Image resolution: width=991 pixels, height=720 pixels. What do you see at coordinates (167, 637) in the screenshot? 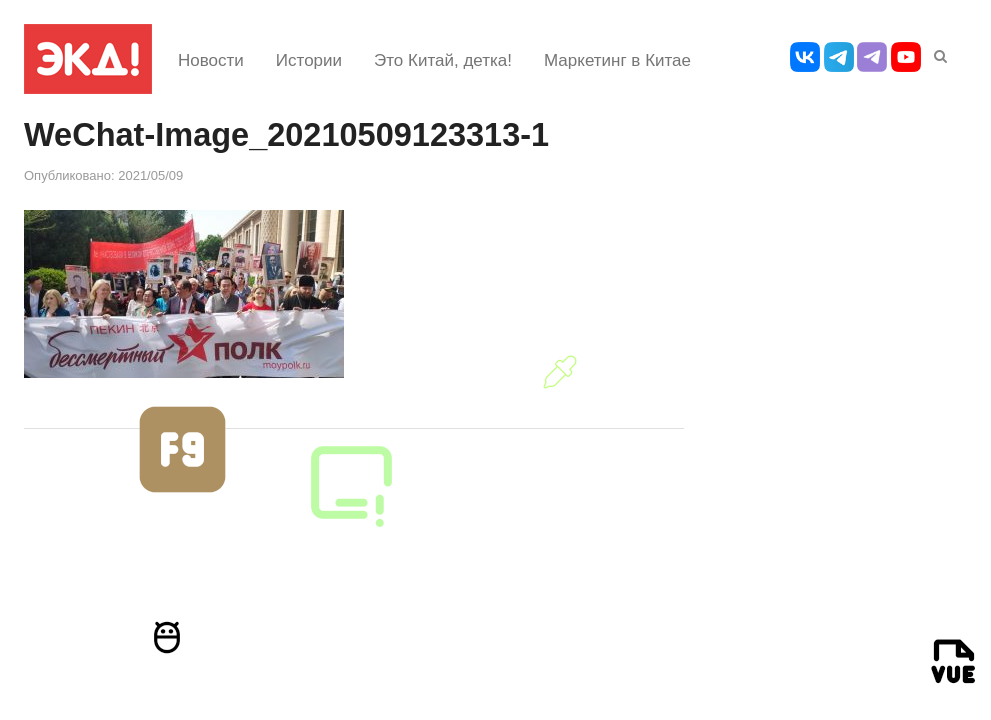
I see `android device or system settings` at bounding box center [167, 637].